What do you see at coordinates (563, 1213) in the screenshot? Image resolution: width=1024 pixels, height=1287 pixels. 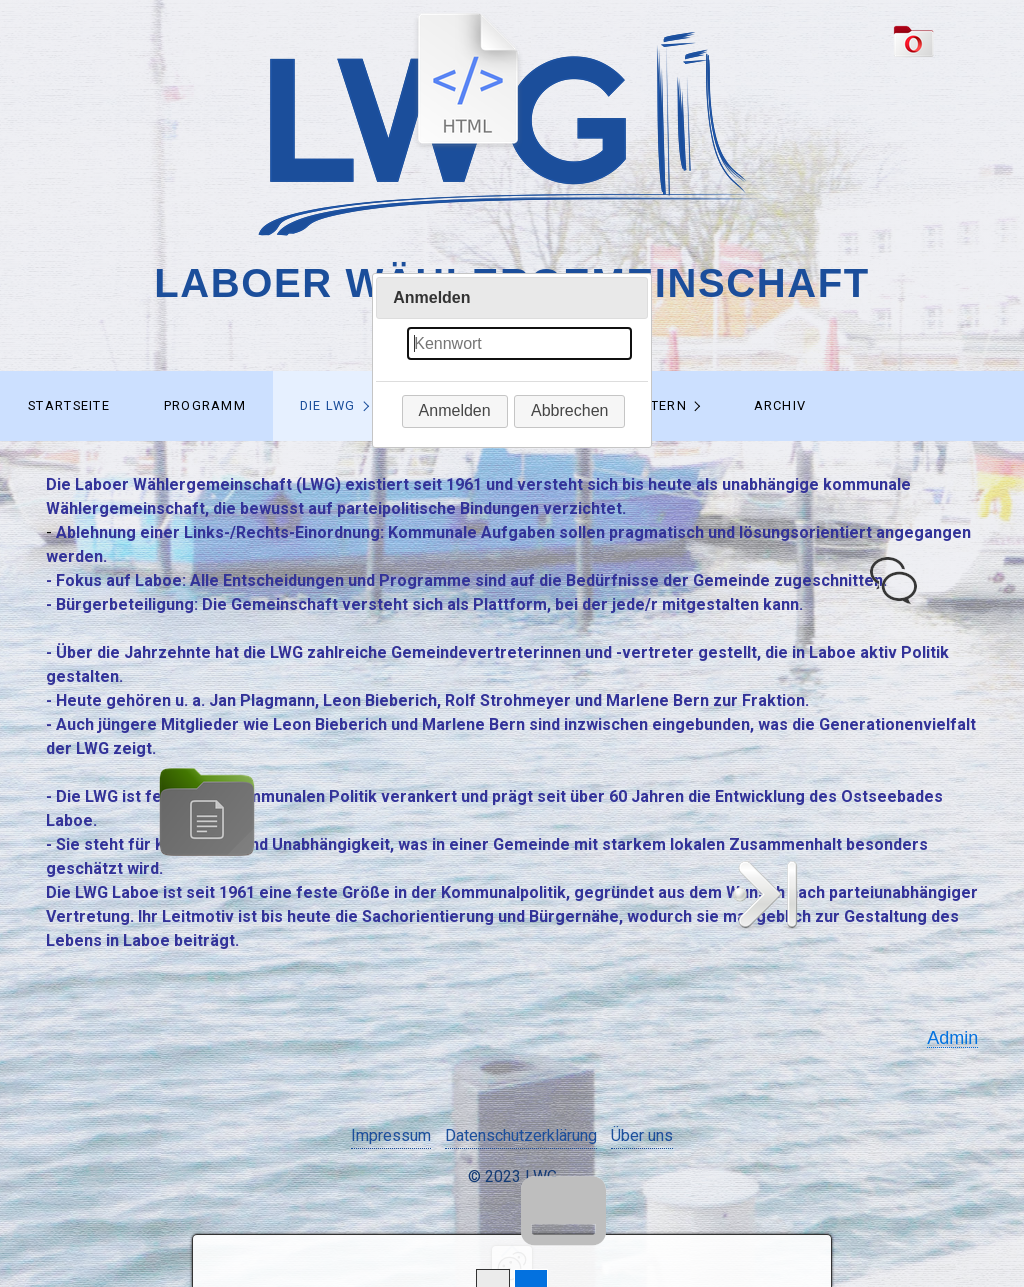 I see `access removable storage device` at bounding box center [563, 1213].